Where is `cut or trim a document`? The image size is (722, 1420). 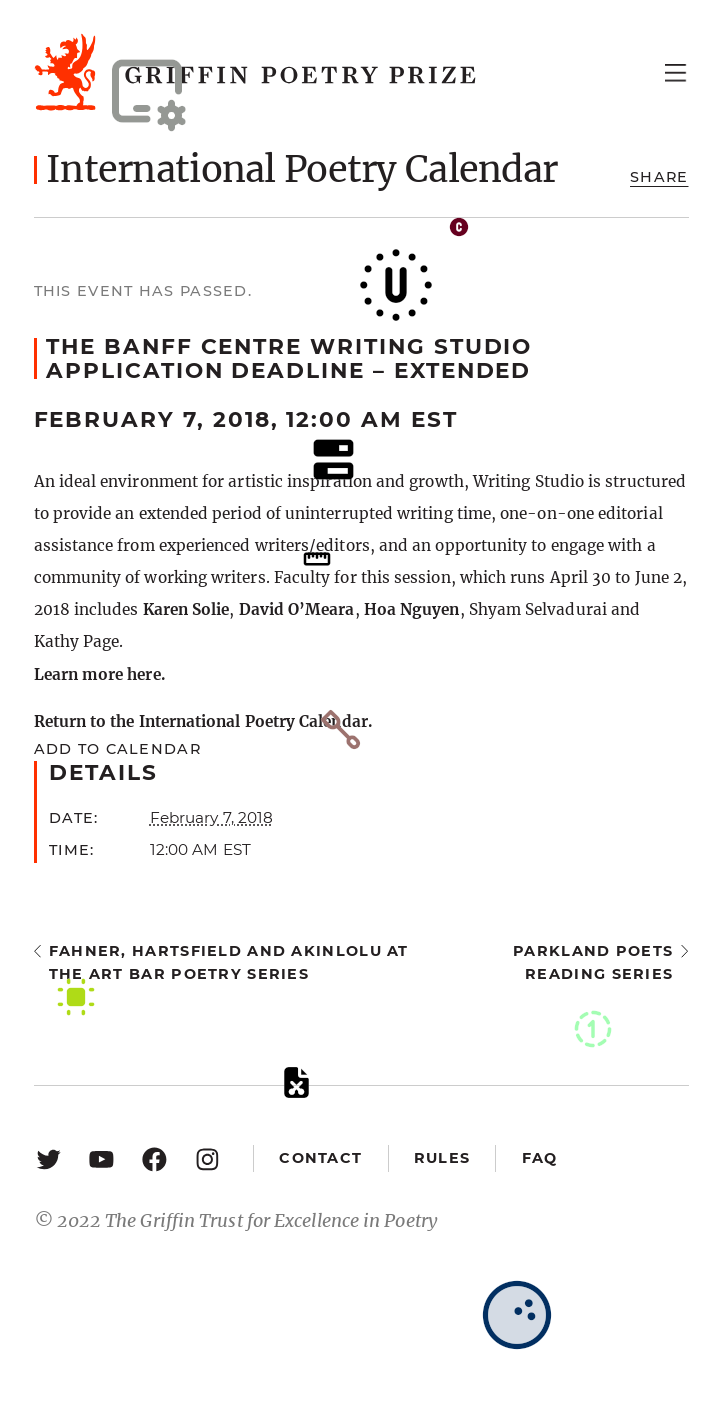 cut or trim a document is located at coordinates (296, 1082).